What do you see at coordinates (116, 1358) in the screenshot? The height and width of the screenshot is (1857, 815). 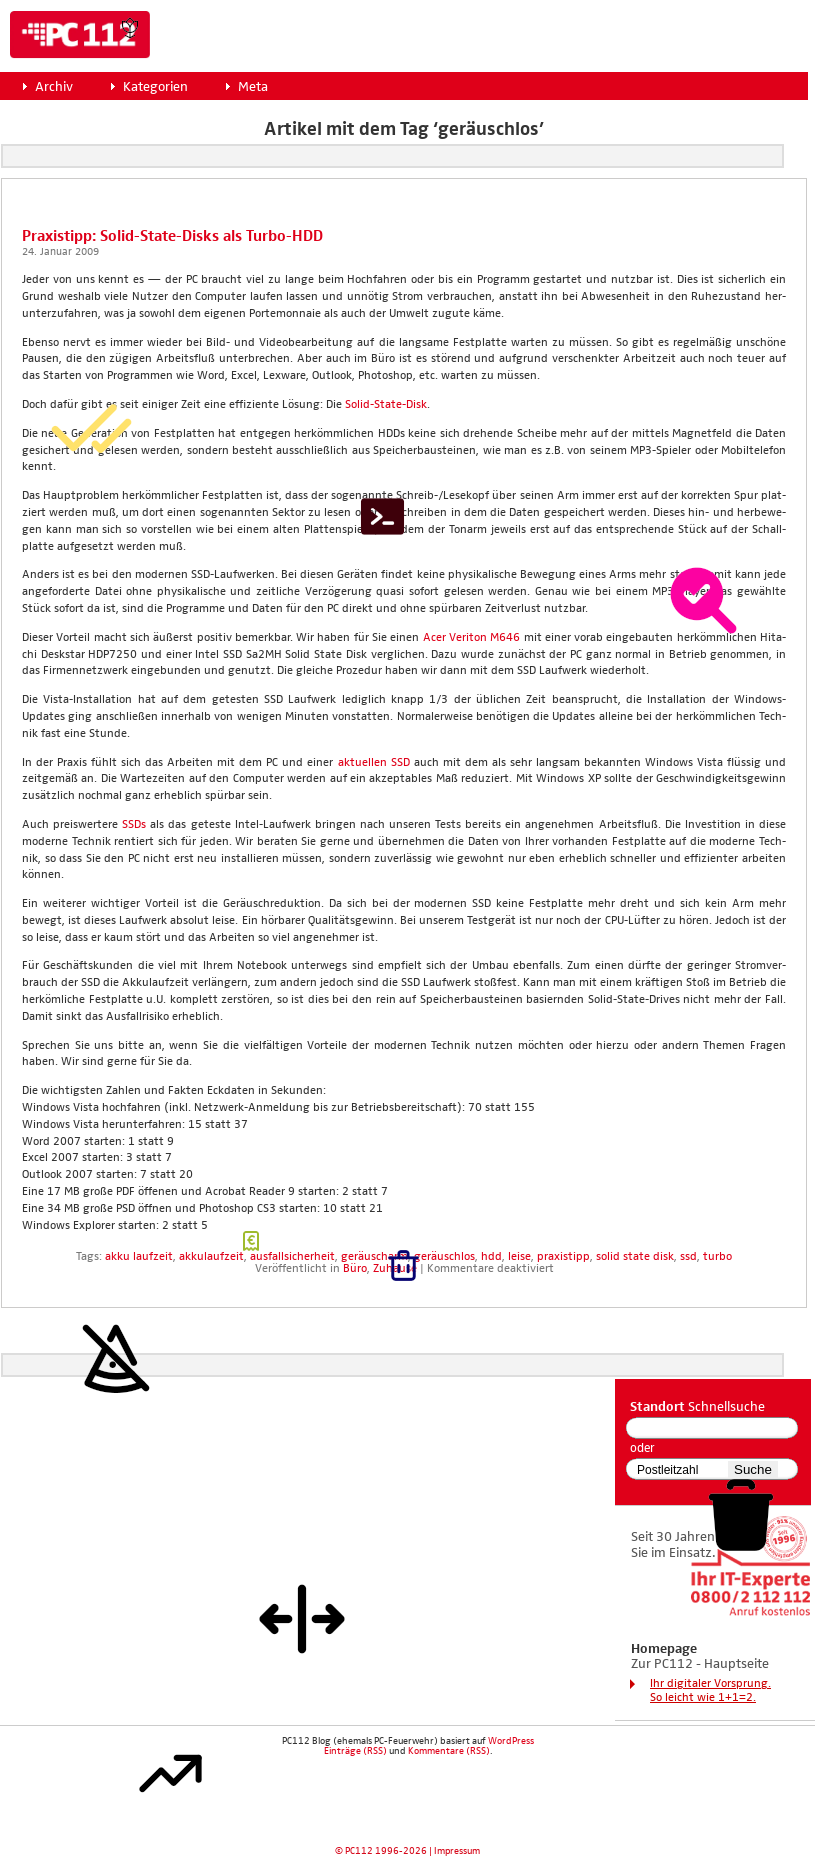 I see `indicates pizza is unavailable or sold out` at bounding box center [116, 1358].